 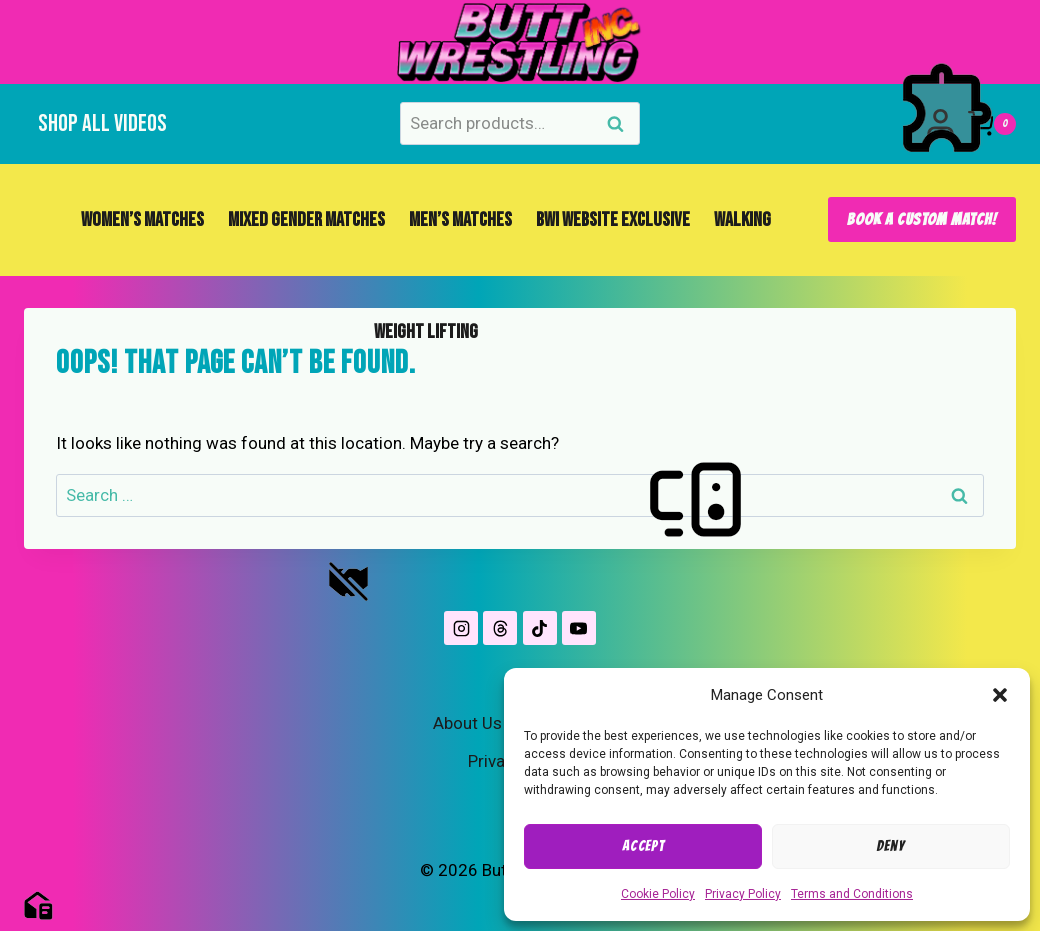 What do you see at coordinates (948, 106) in the screenshot?
I see `access browser extensions or add-ons` at bounding box center [948, 106].